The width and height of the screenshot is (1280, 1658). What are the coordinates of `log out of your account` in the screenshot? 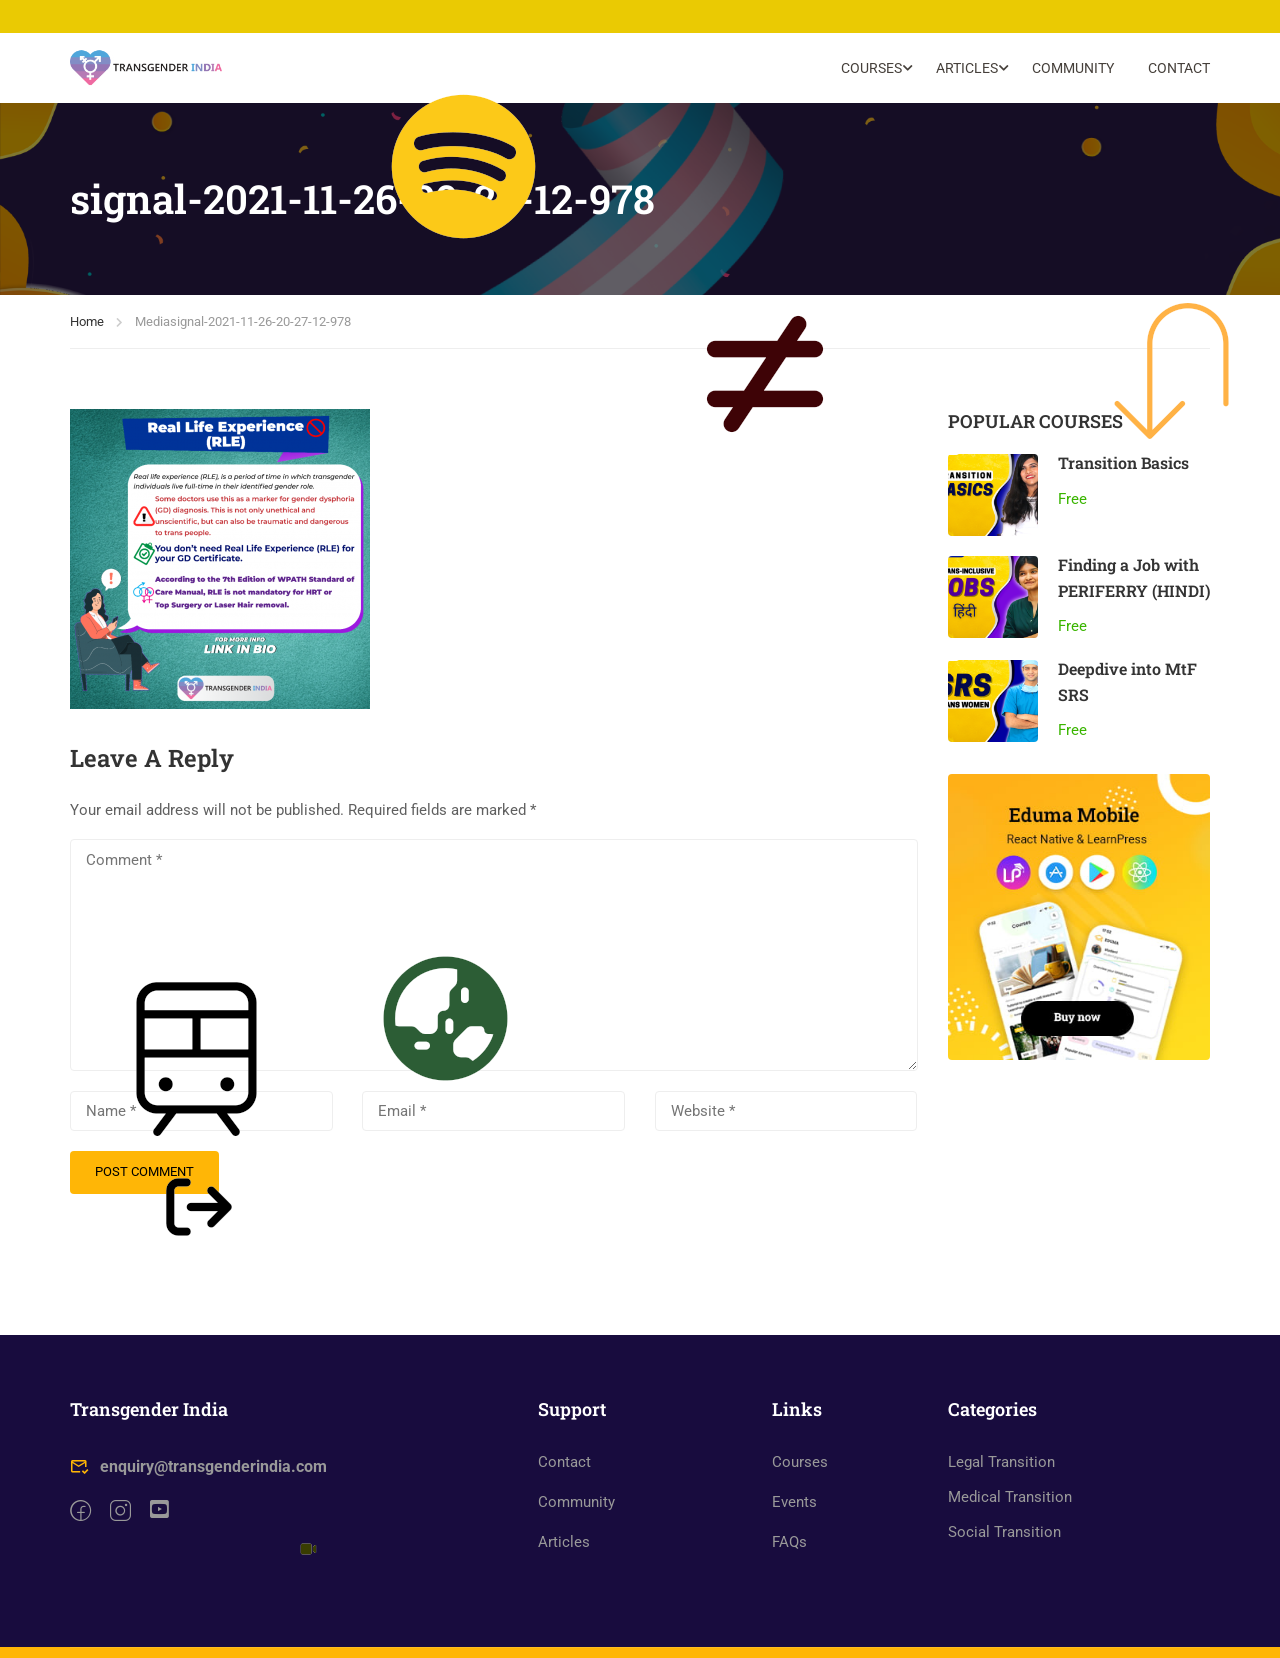 It's located at (199, 1207).